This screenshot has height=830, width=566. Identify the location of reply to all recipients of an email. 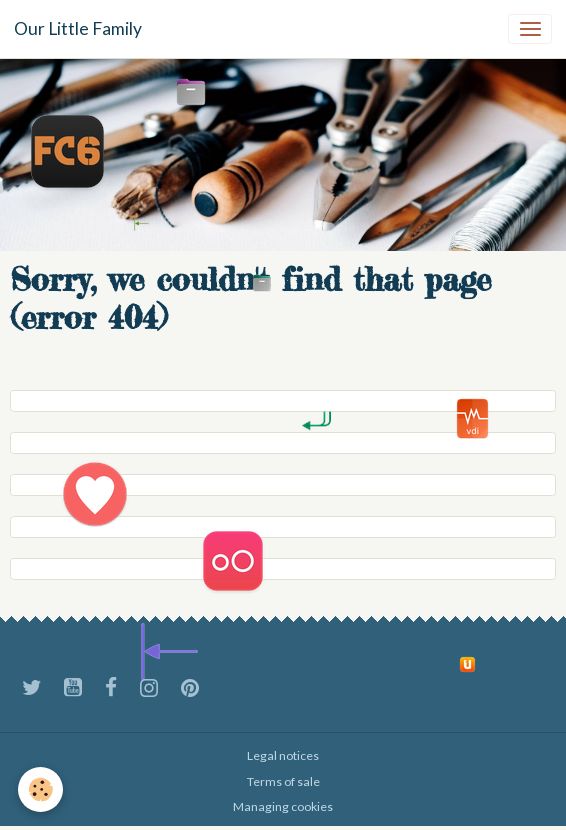
(316, 419).